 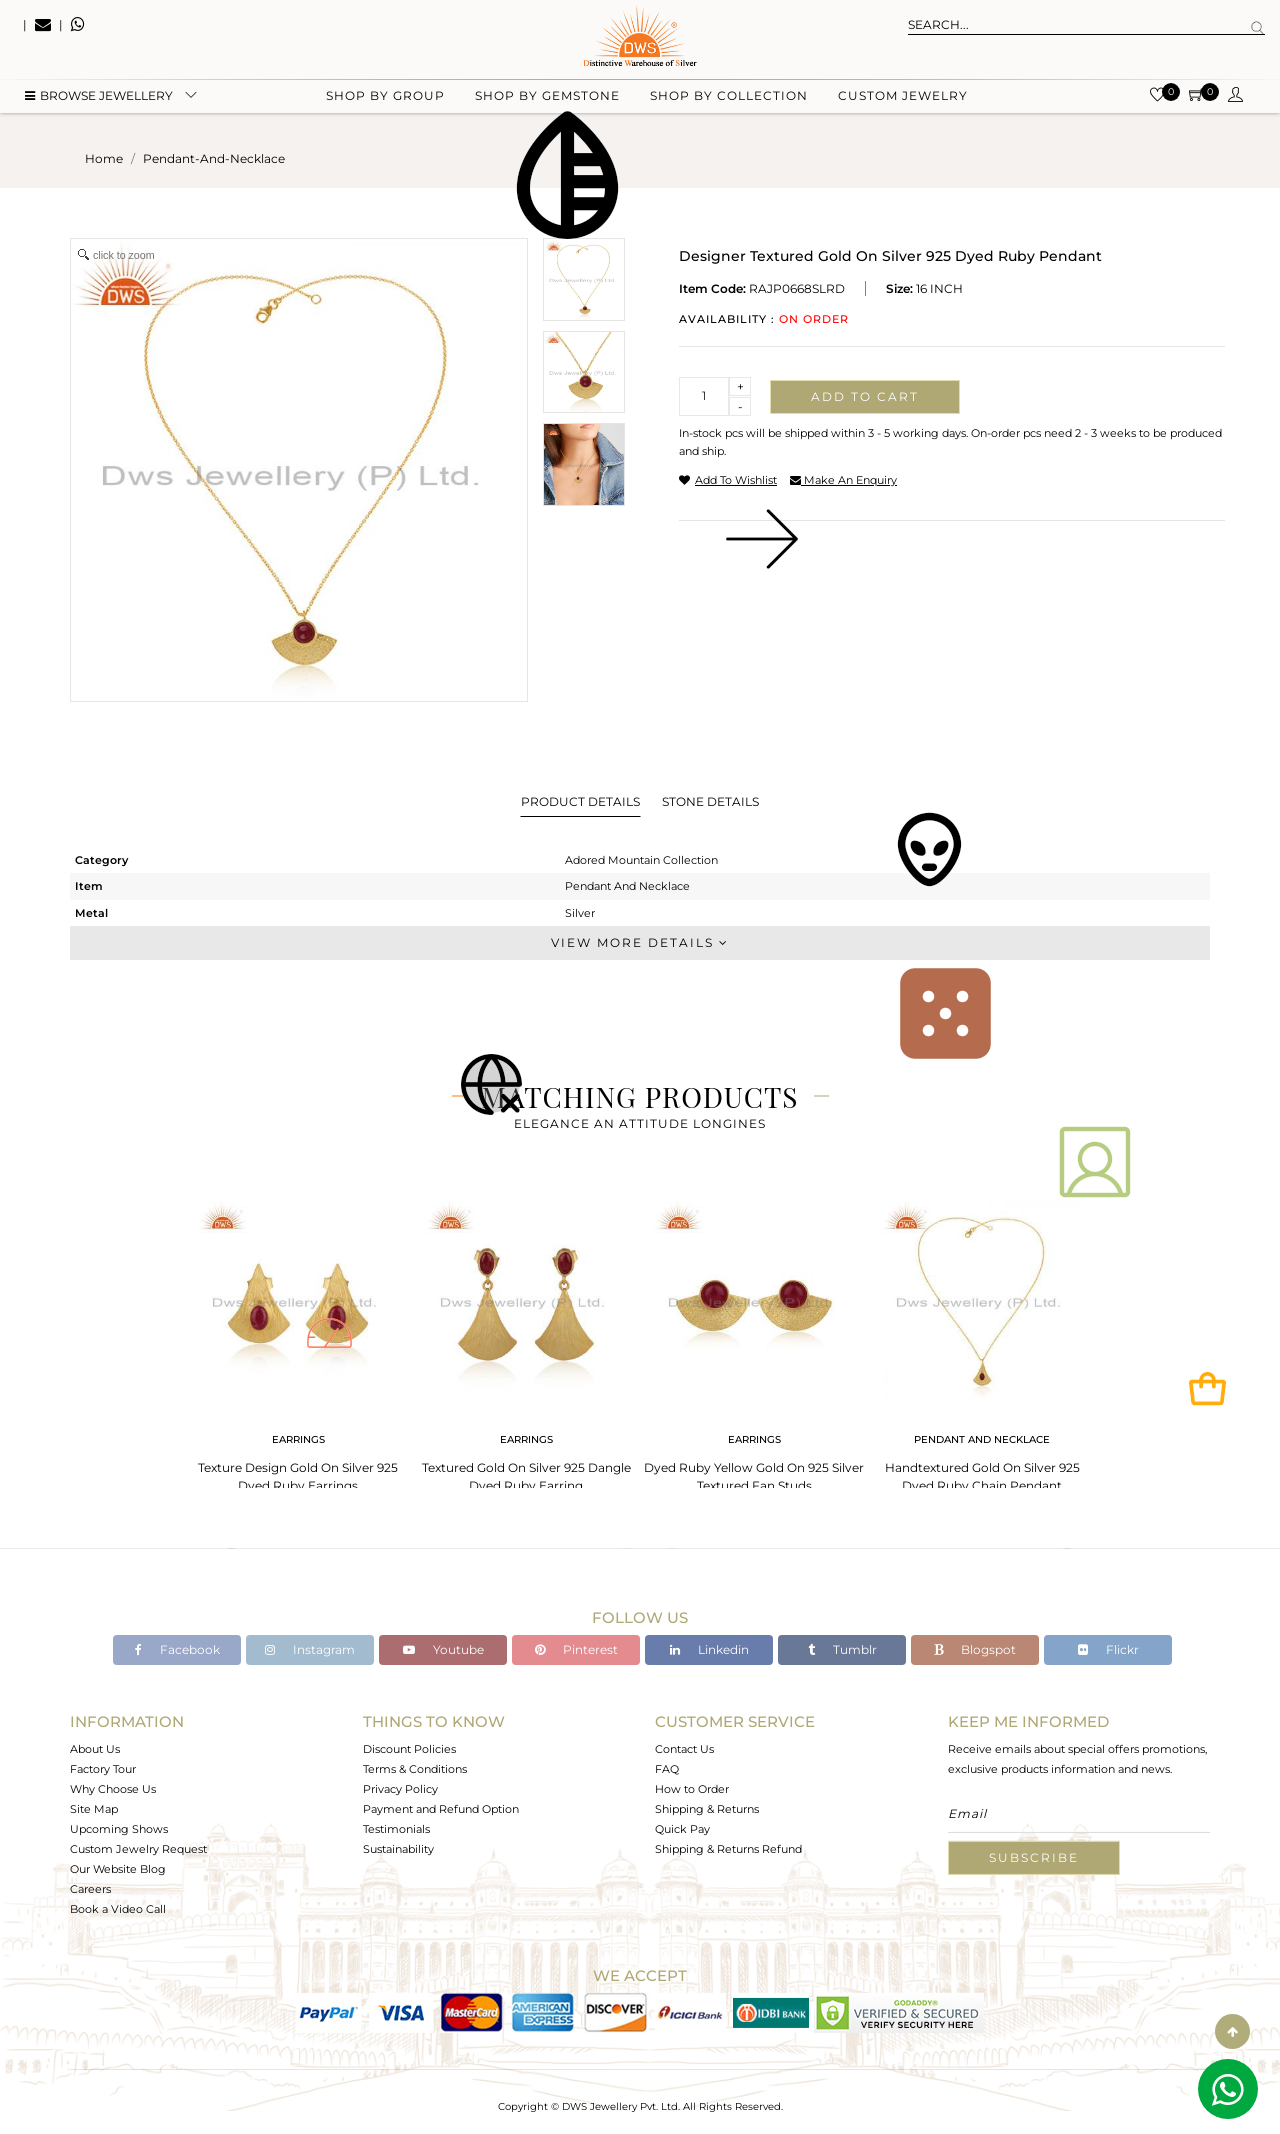 What do you see at coordinates (491, 1084) in the screenshot?
I see `no internet connection` at bounding box center [491, 1084].